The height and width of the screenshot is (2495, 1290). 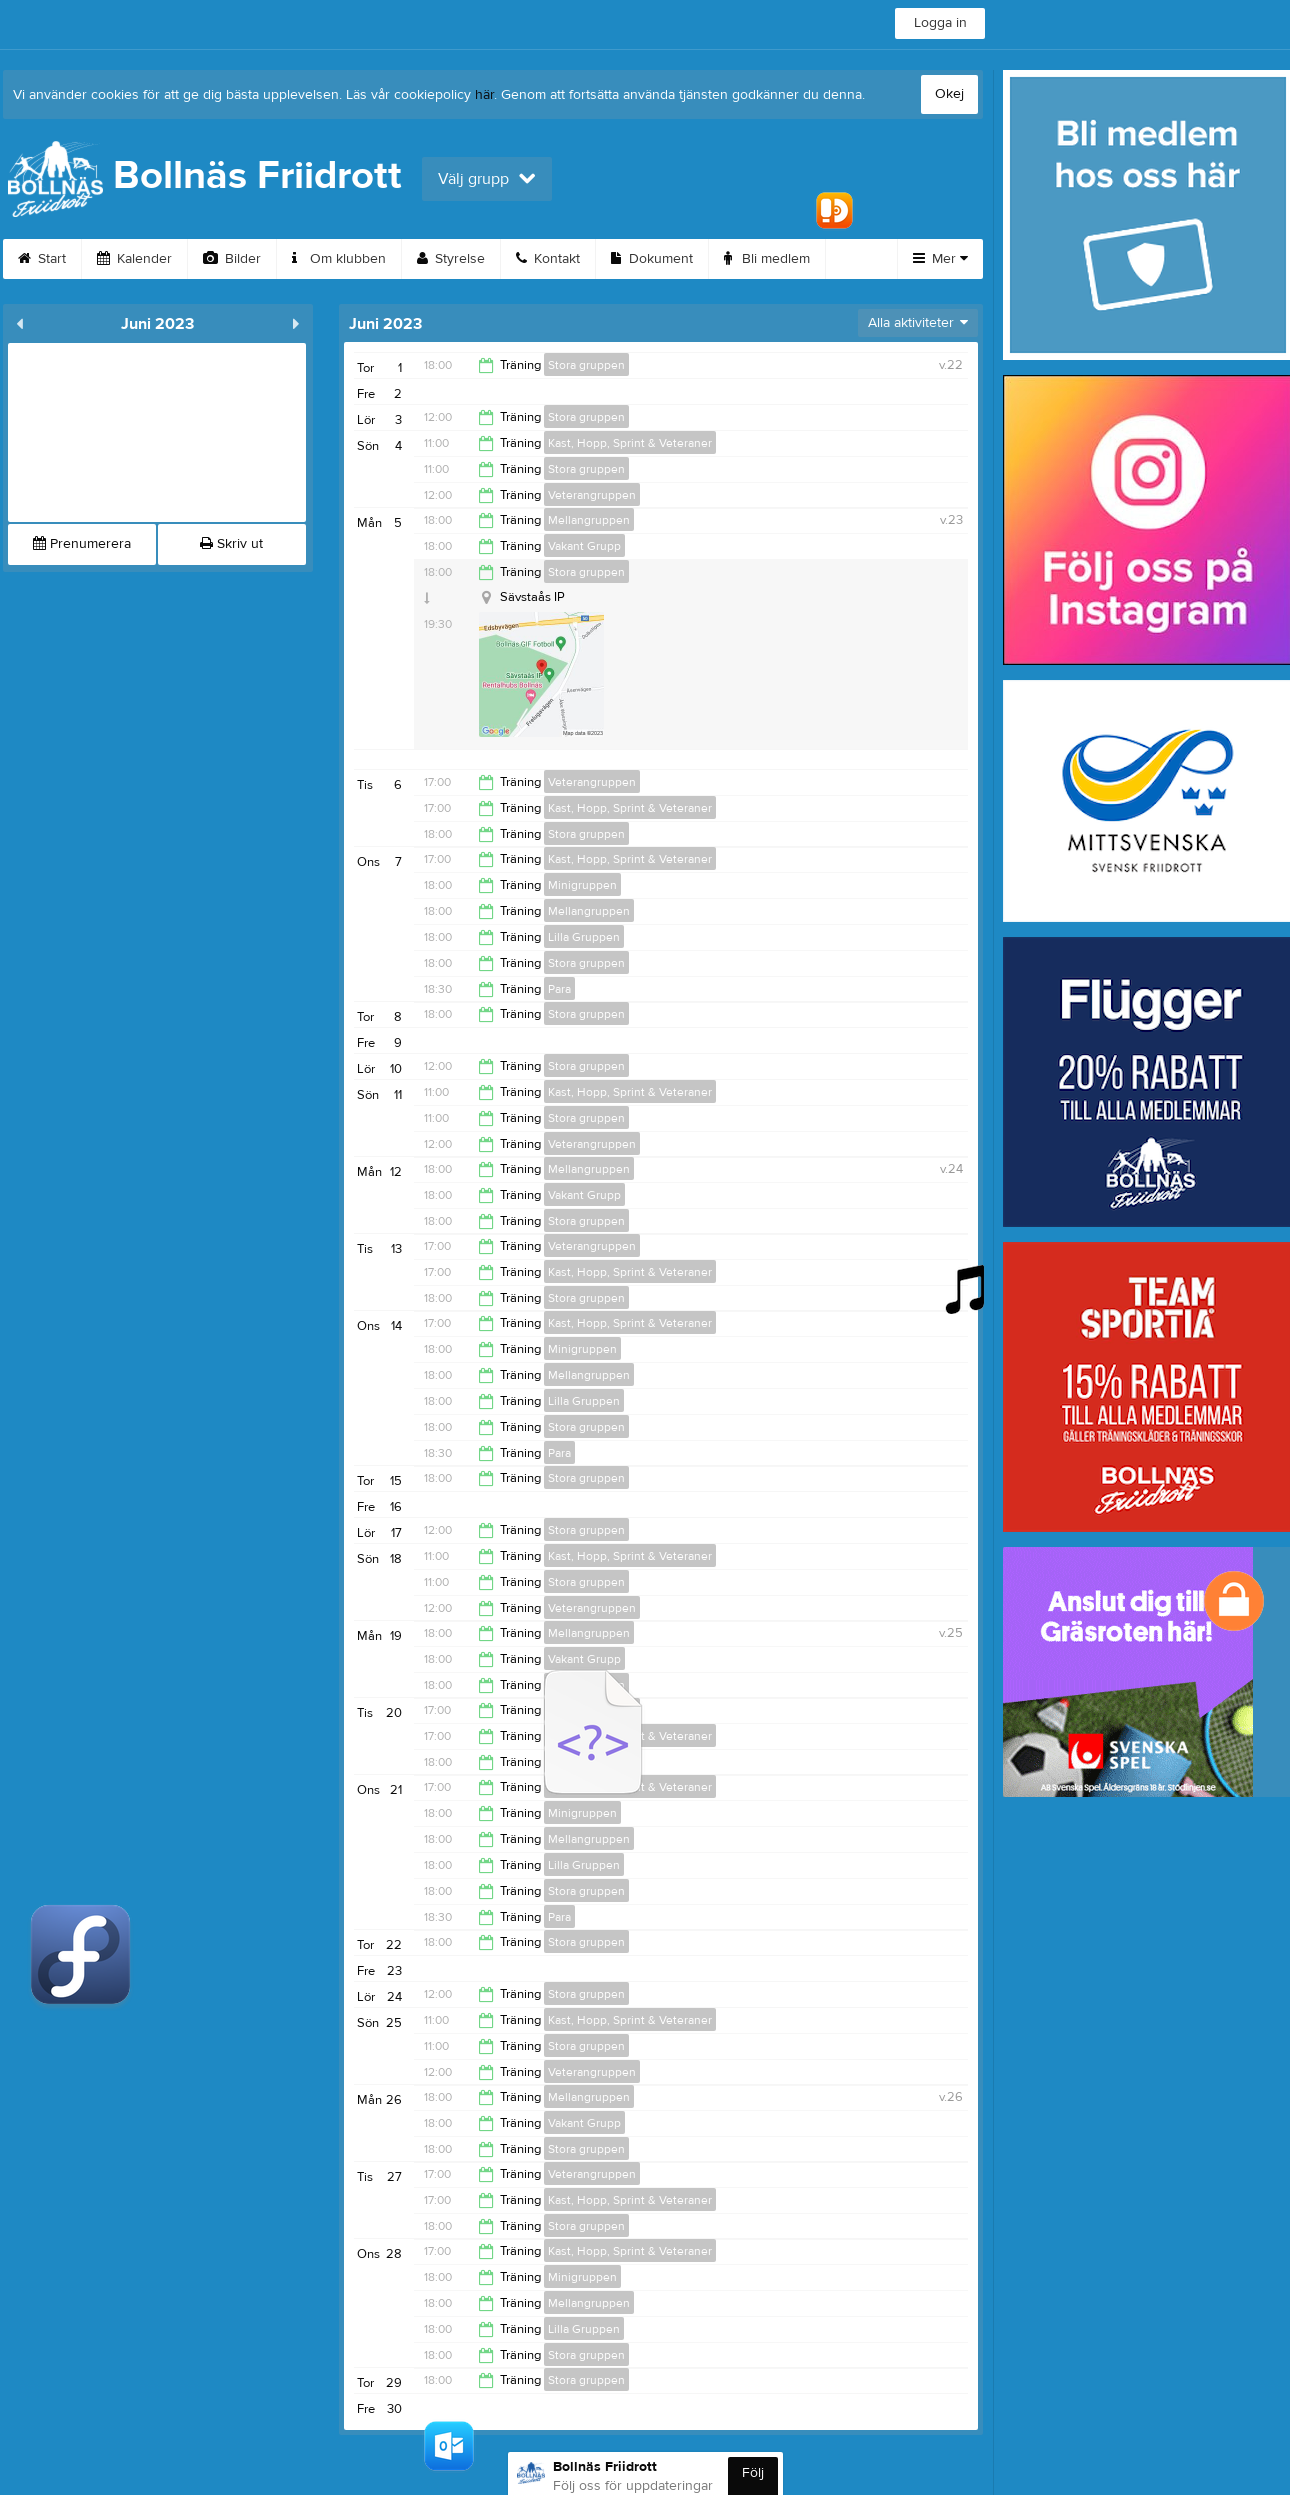 What do you see at coordinates (966, 1289) in the screenshot?
I see `access your music folder in the sidebar` at bounding box center [966, 1289].